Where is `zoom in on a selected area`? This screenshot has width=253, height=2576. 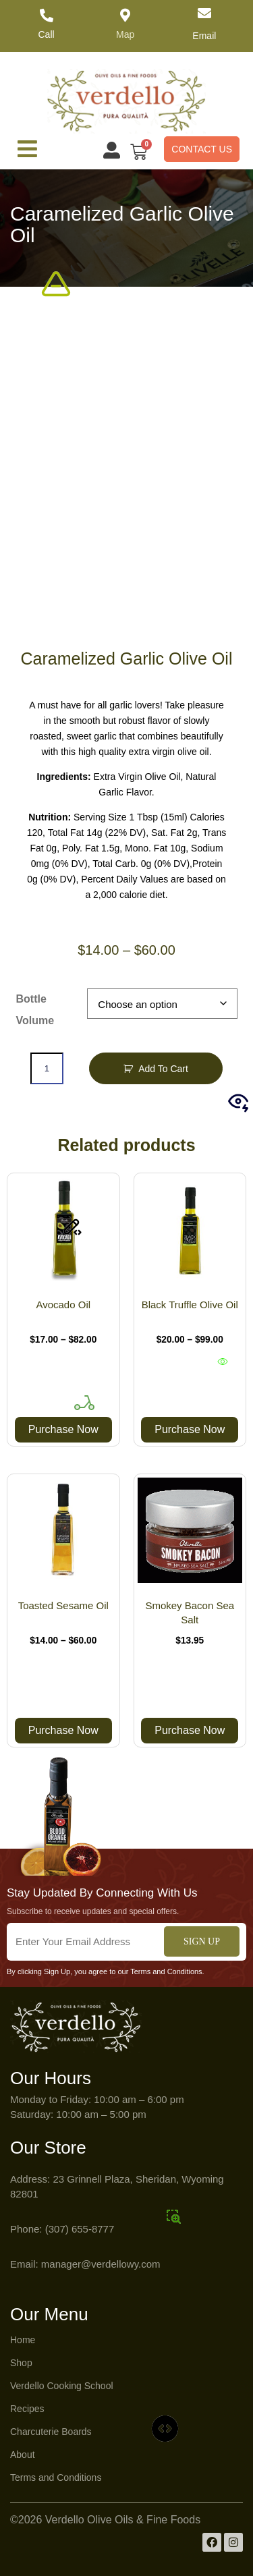
zoom in on a selected area is located at coordinates (173, 2216).